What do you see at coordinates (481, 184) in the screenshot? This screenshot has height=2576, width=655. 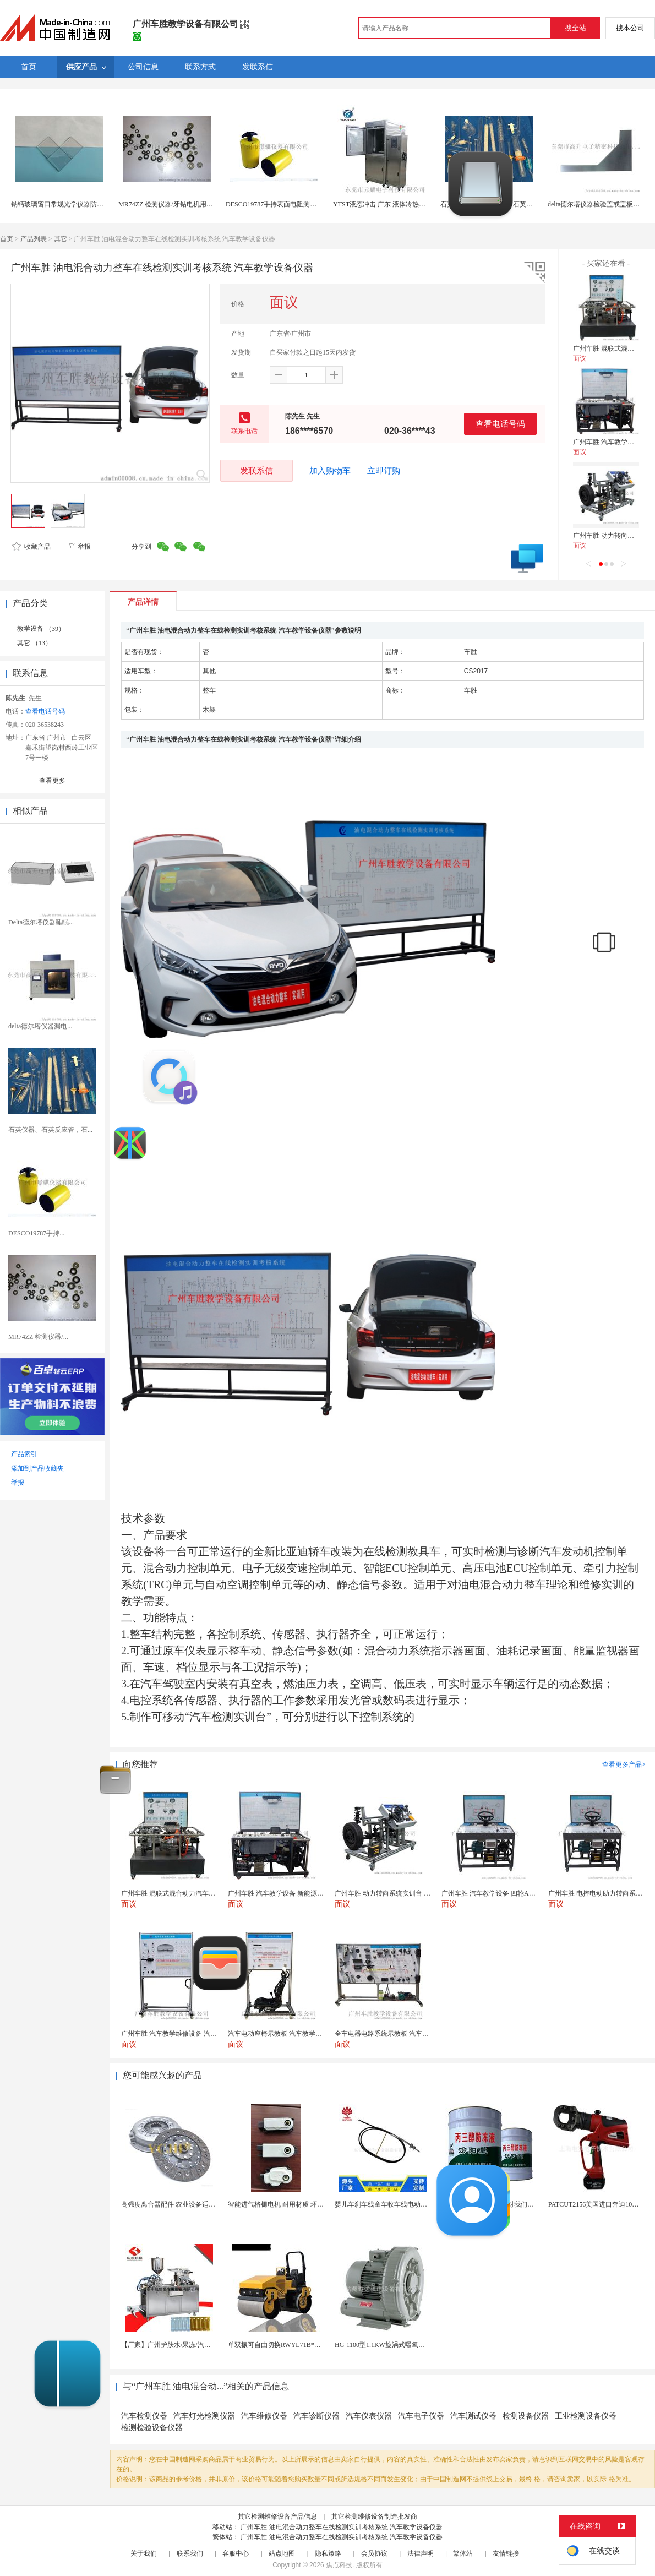 I see `access removable media or external drive` at bounding box center [481, 184].